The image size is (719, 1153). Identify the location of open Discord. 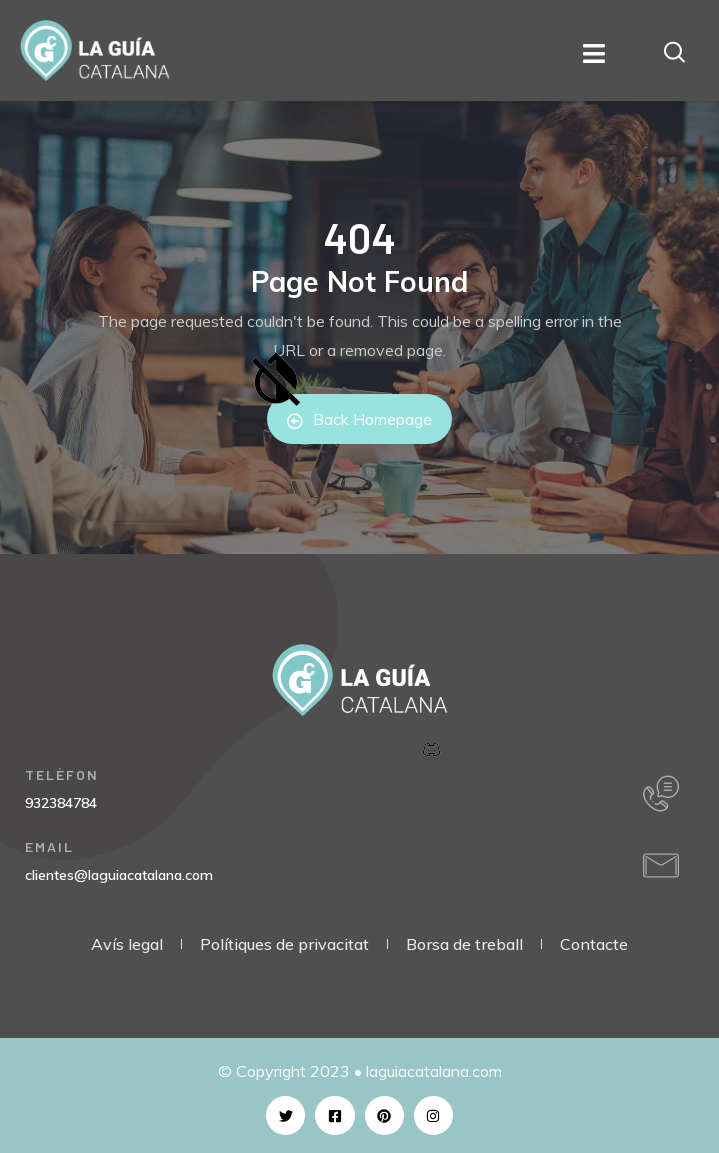
(431, 749).